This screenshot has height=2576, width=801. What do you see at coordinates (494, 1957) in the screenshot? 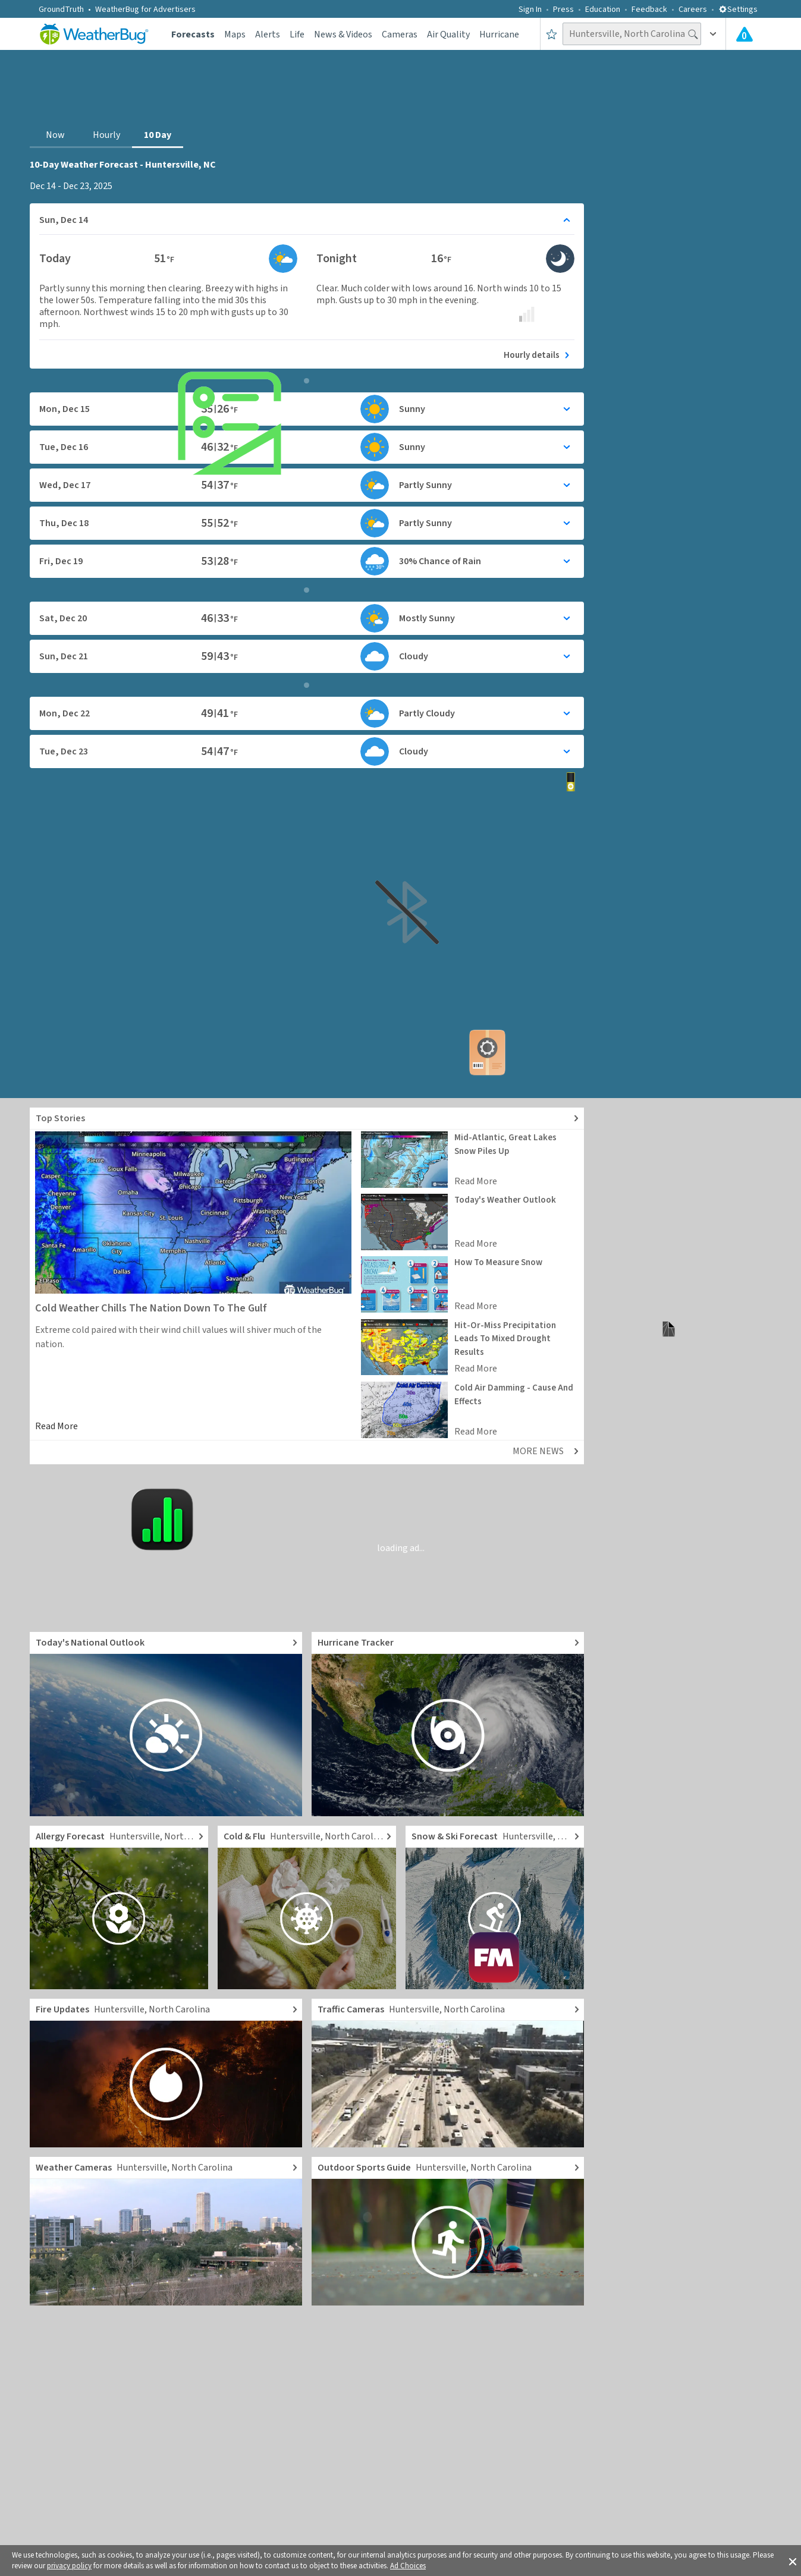
I see `open football manager app` at bounding box center [494, 1957].